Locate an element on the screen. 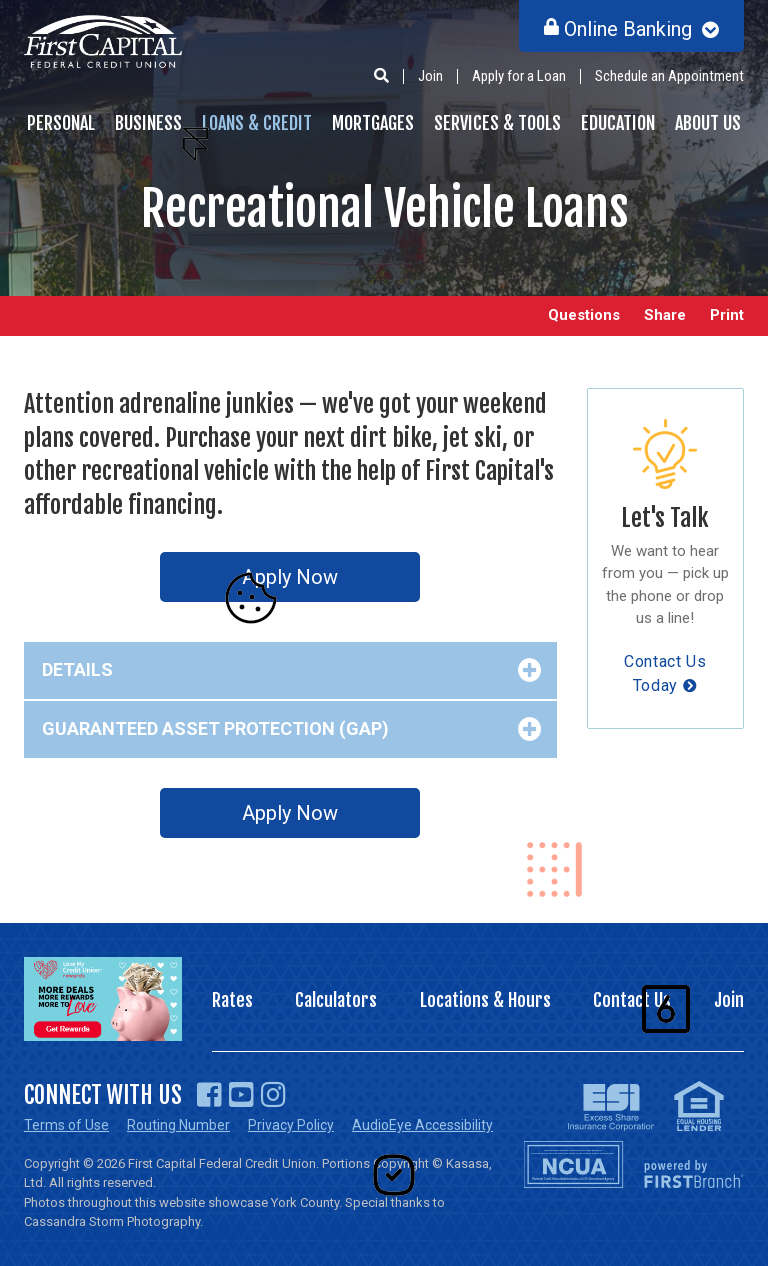 This screenshot has height=1266, width=768. apply border to right edge of selection is located at coordinates (554, 869).